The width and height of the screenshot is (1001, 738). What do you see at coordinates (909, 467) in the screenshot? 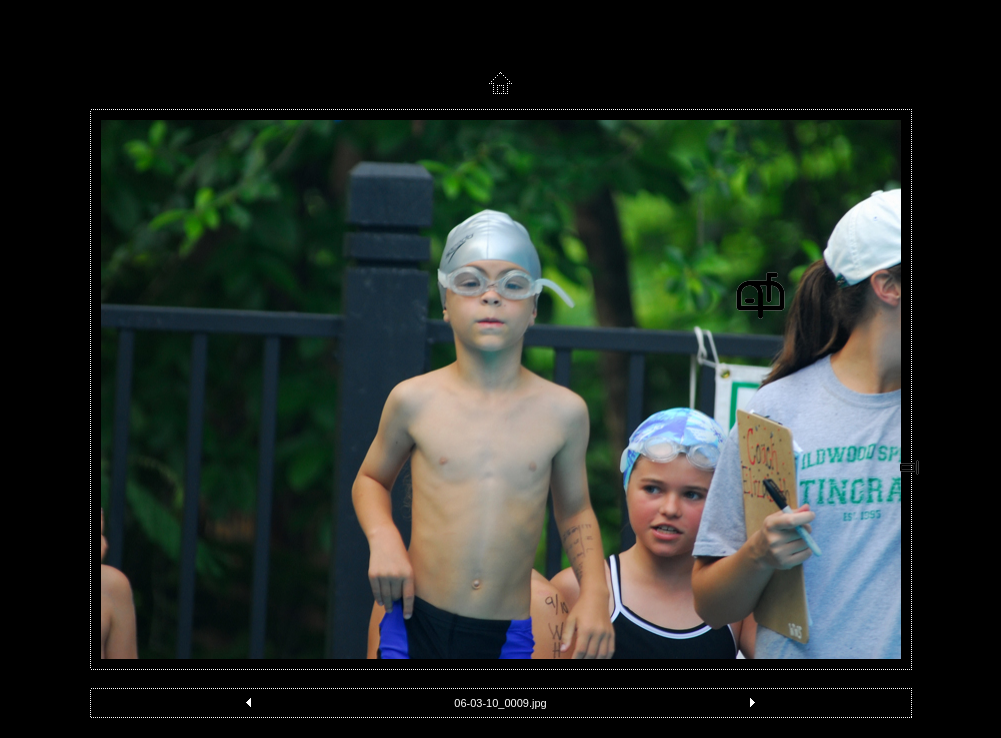
I see `align content to the right` at bounding box center [909, 467].